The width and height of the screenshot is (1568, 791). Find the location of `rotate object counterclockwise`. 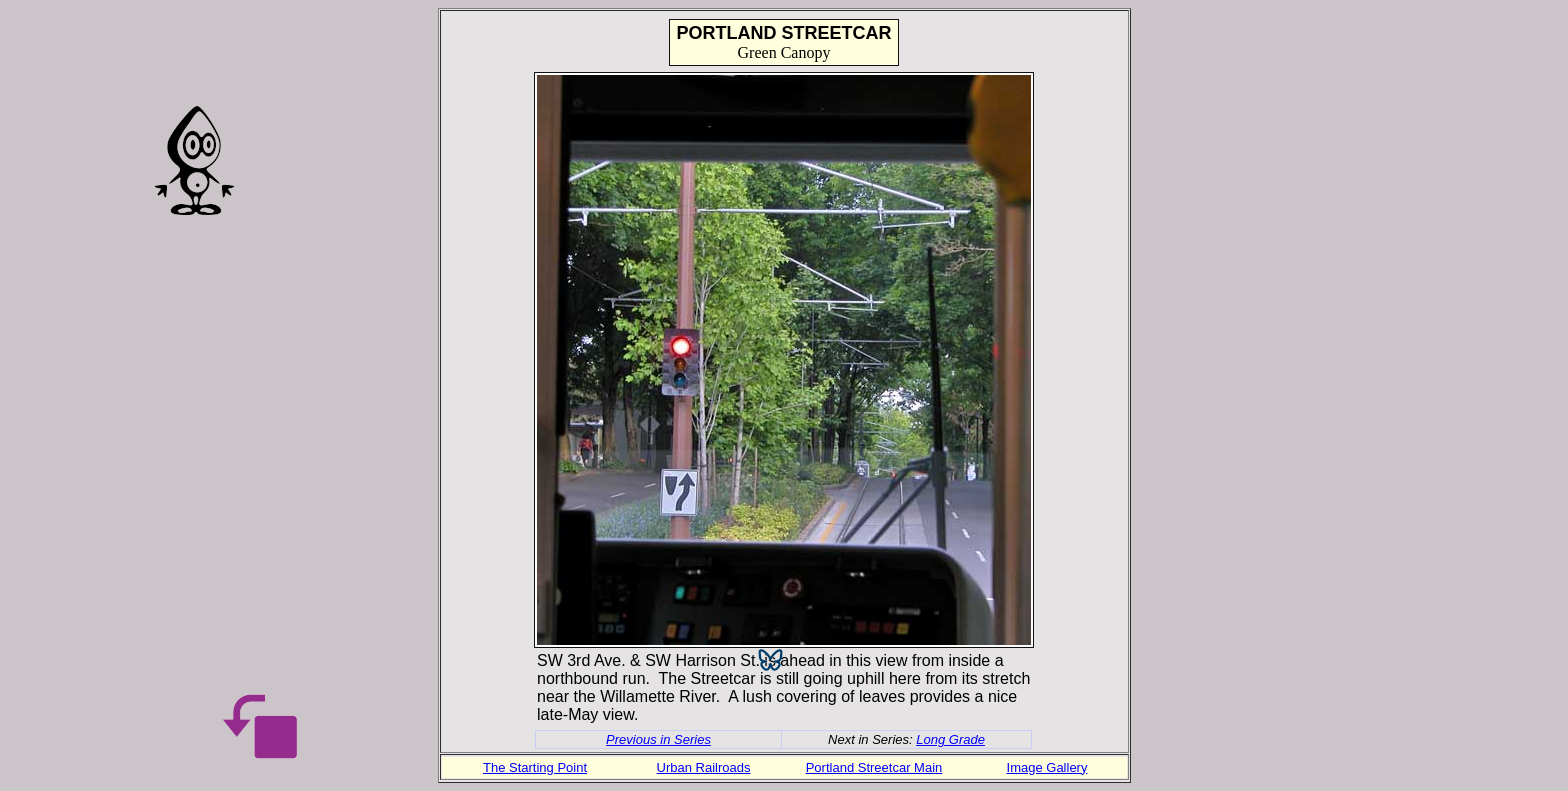

rotate object counterclockwise is located at coordinates (261, 726).